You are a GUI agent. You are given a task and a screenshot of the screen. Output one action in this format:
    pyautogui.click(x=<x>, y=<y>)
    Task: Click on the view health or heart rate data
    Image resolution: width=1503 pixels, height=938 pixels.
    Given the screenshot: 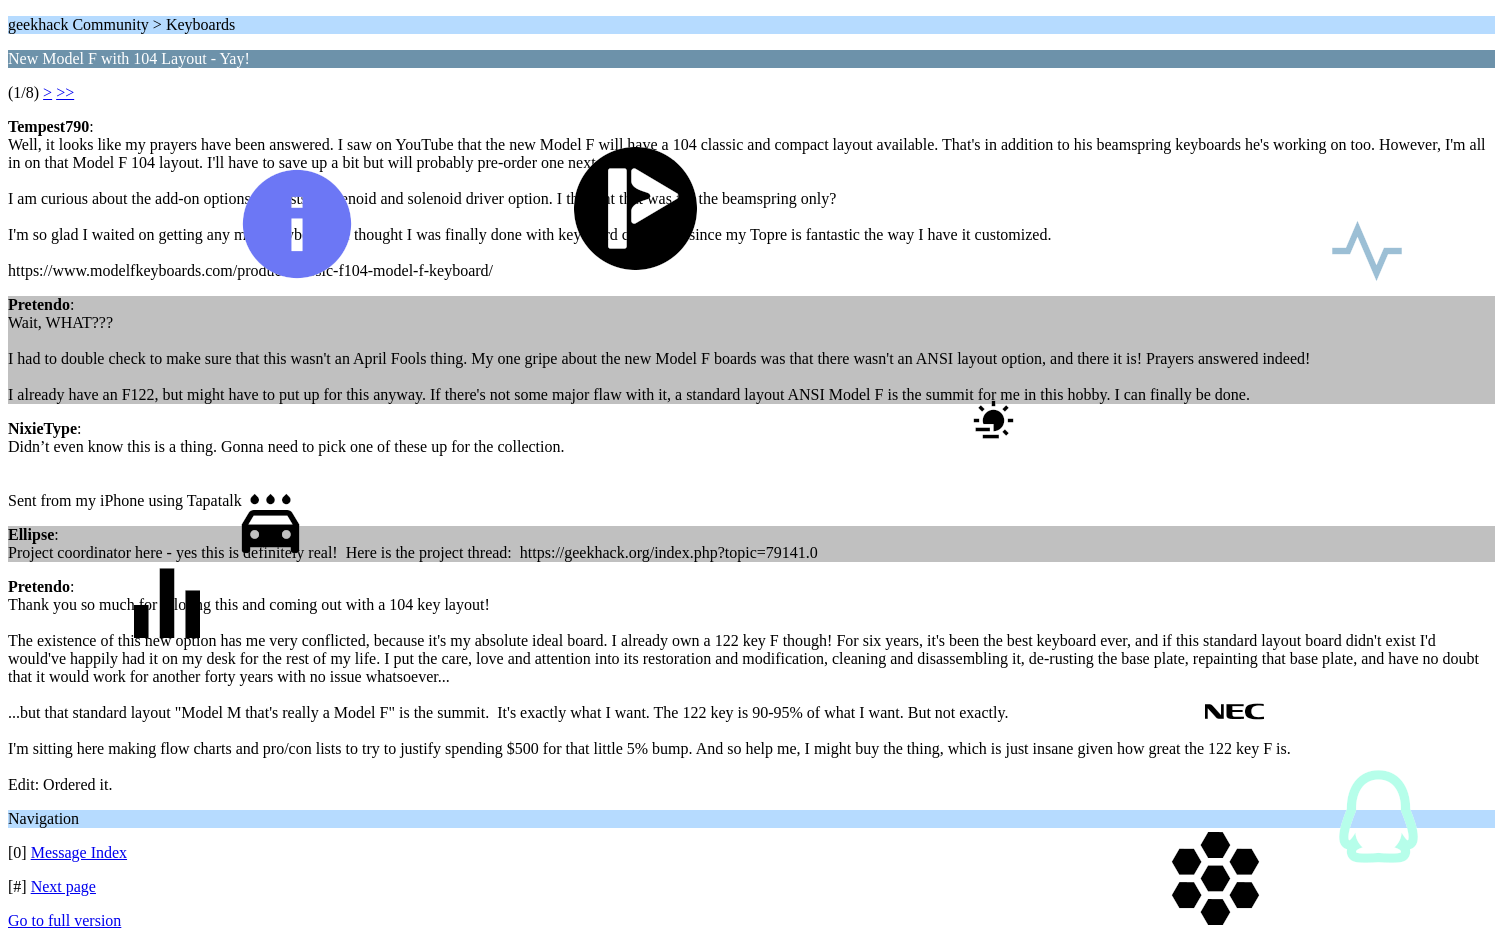 What is the action you would take?
    pyautogui.click(x=1367, y=251)
    